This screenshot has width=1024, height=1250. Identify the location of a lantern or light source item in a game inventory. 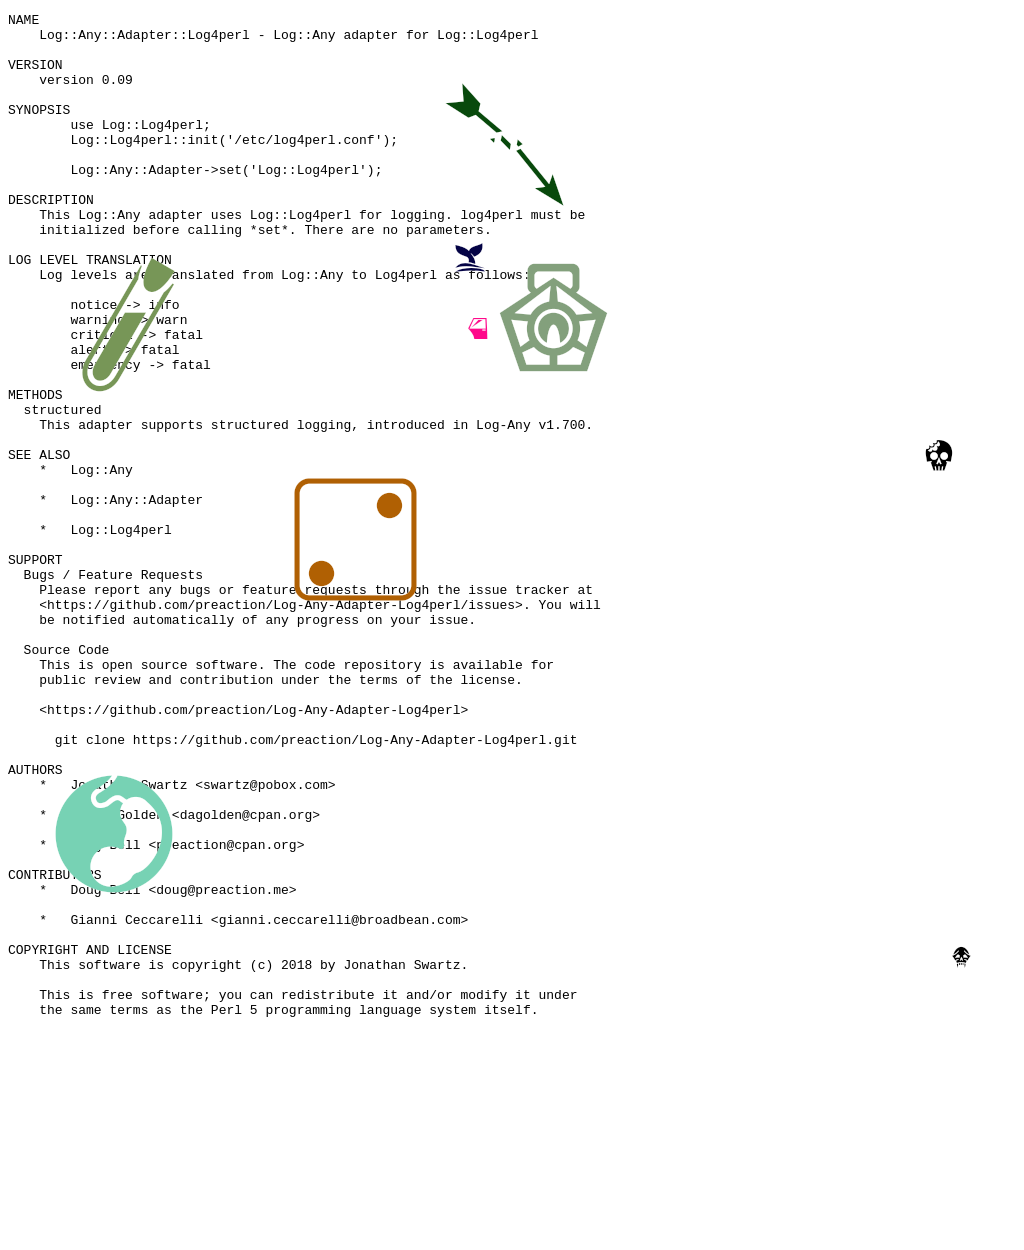
(553, 317).